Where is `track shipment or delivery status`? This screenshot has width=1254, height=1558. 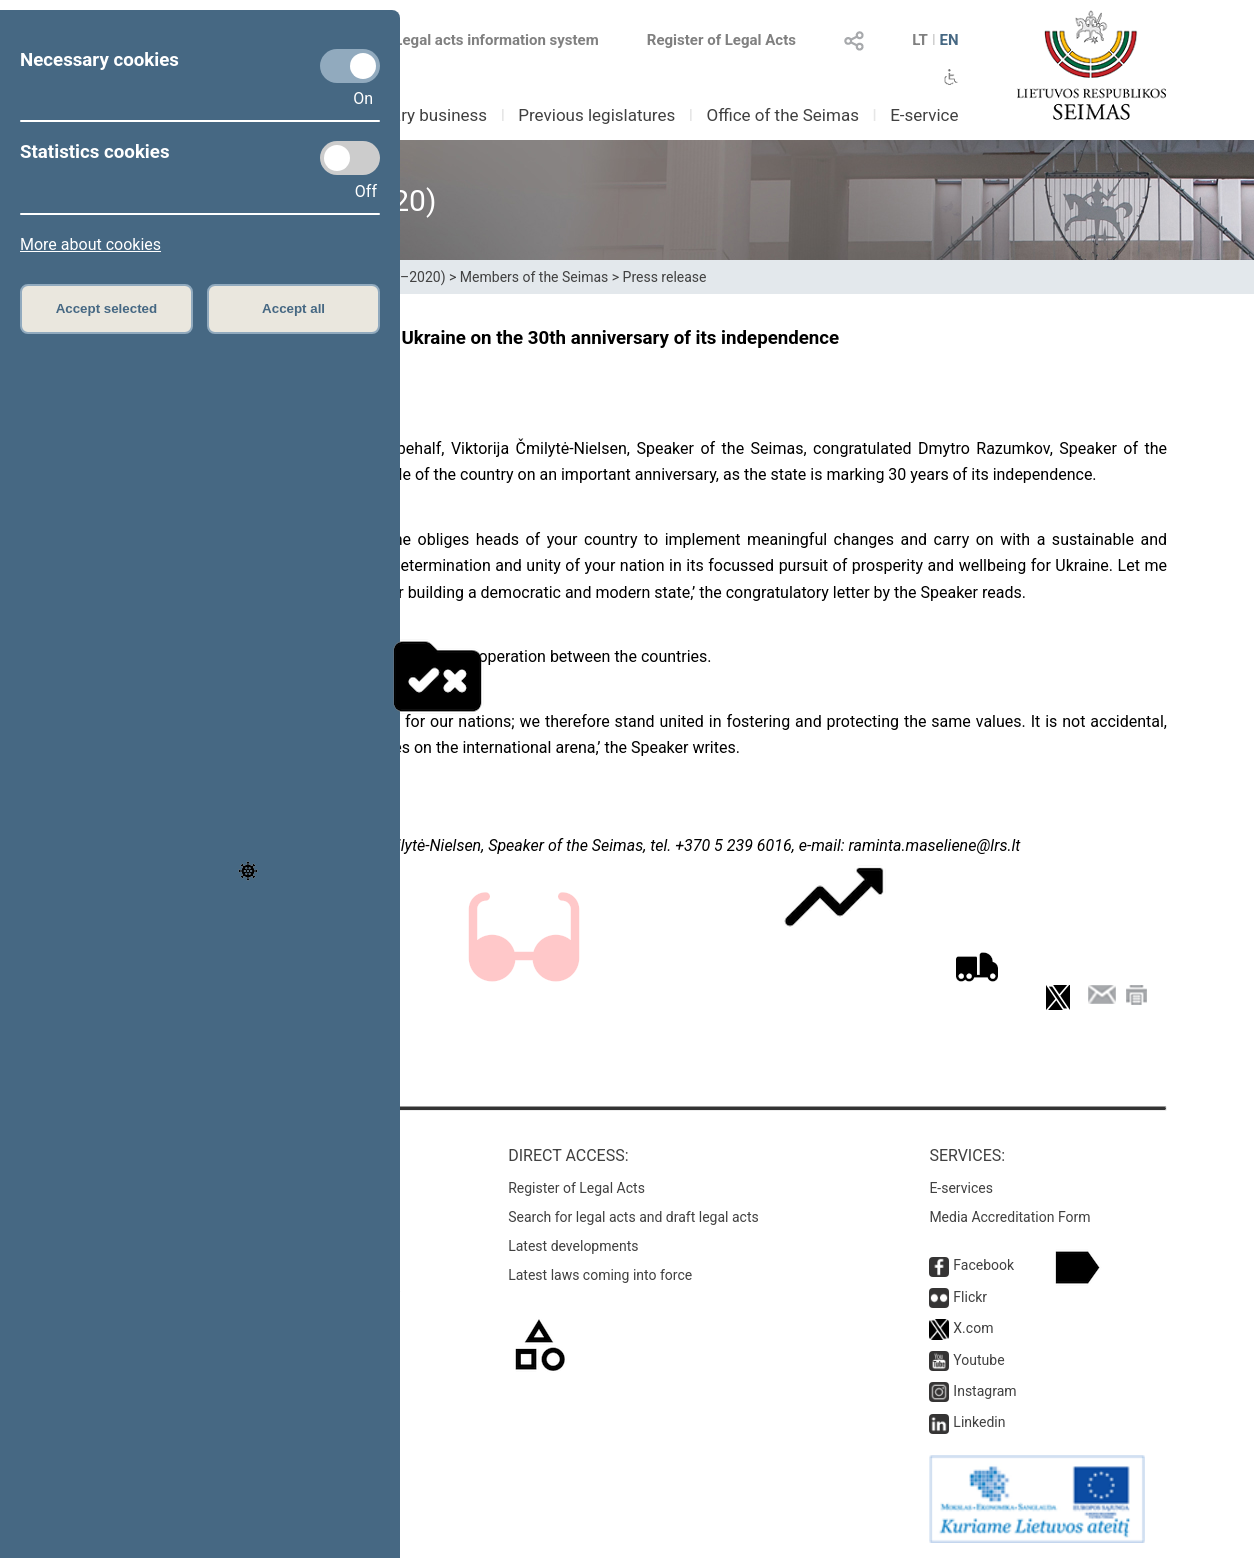
track shipment or delivery status is located at coordinates (977, 967).